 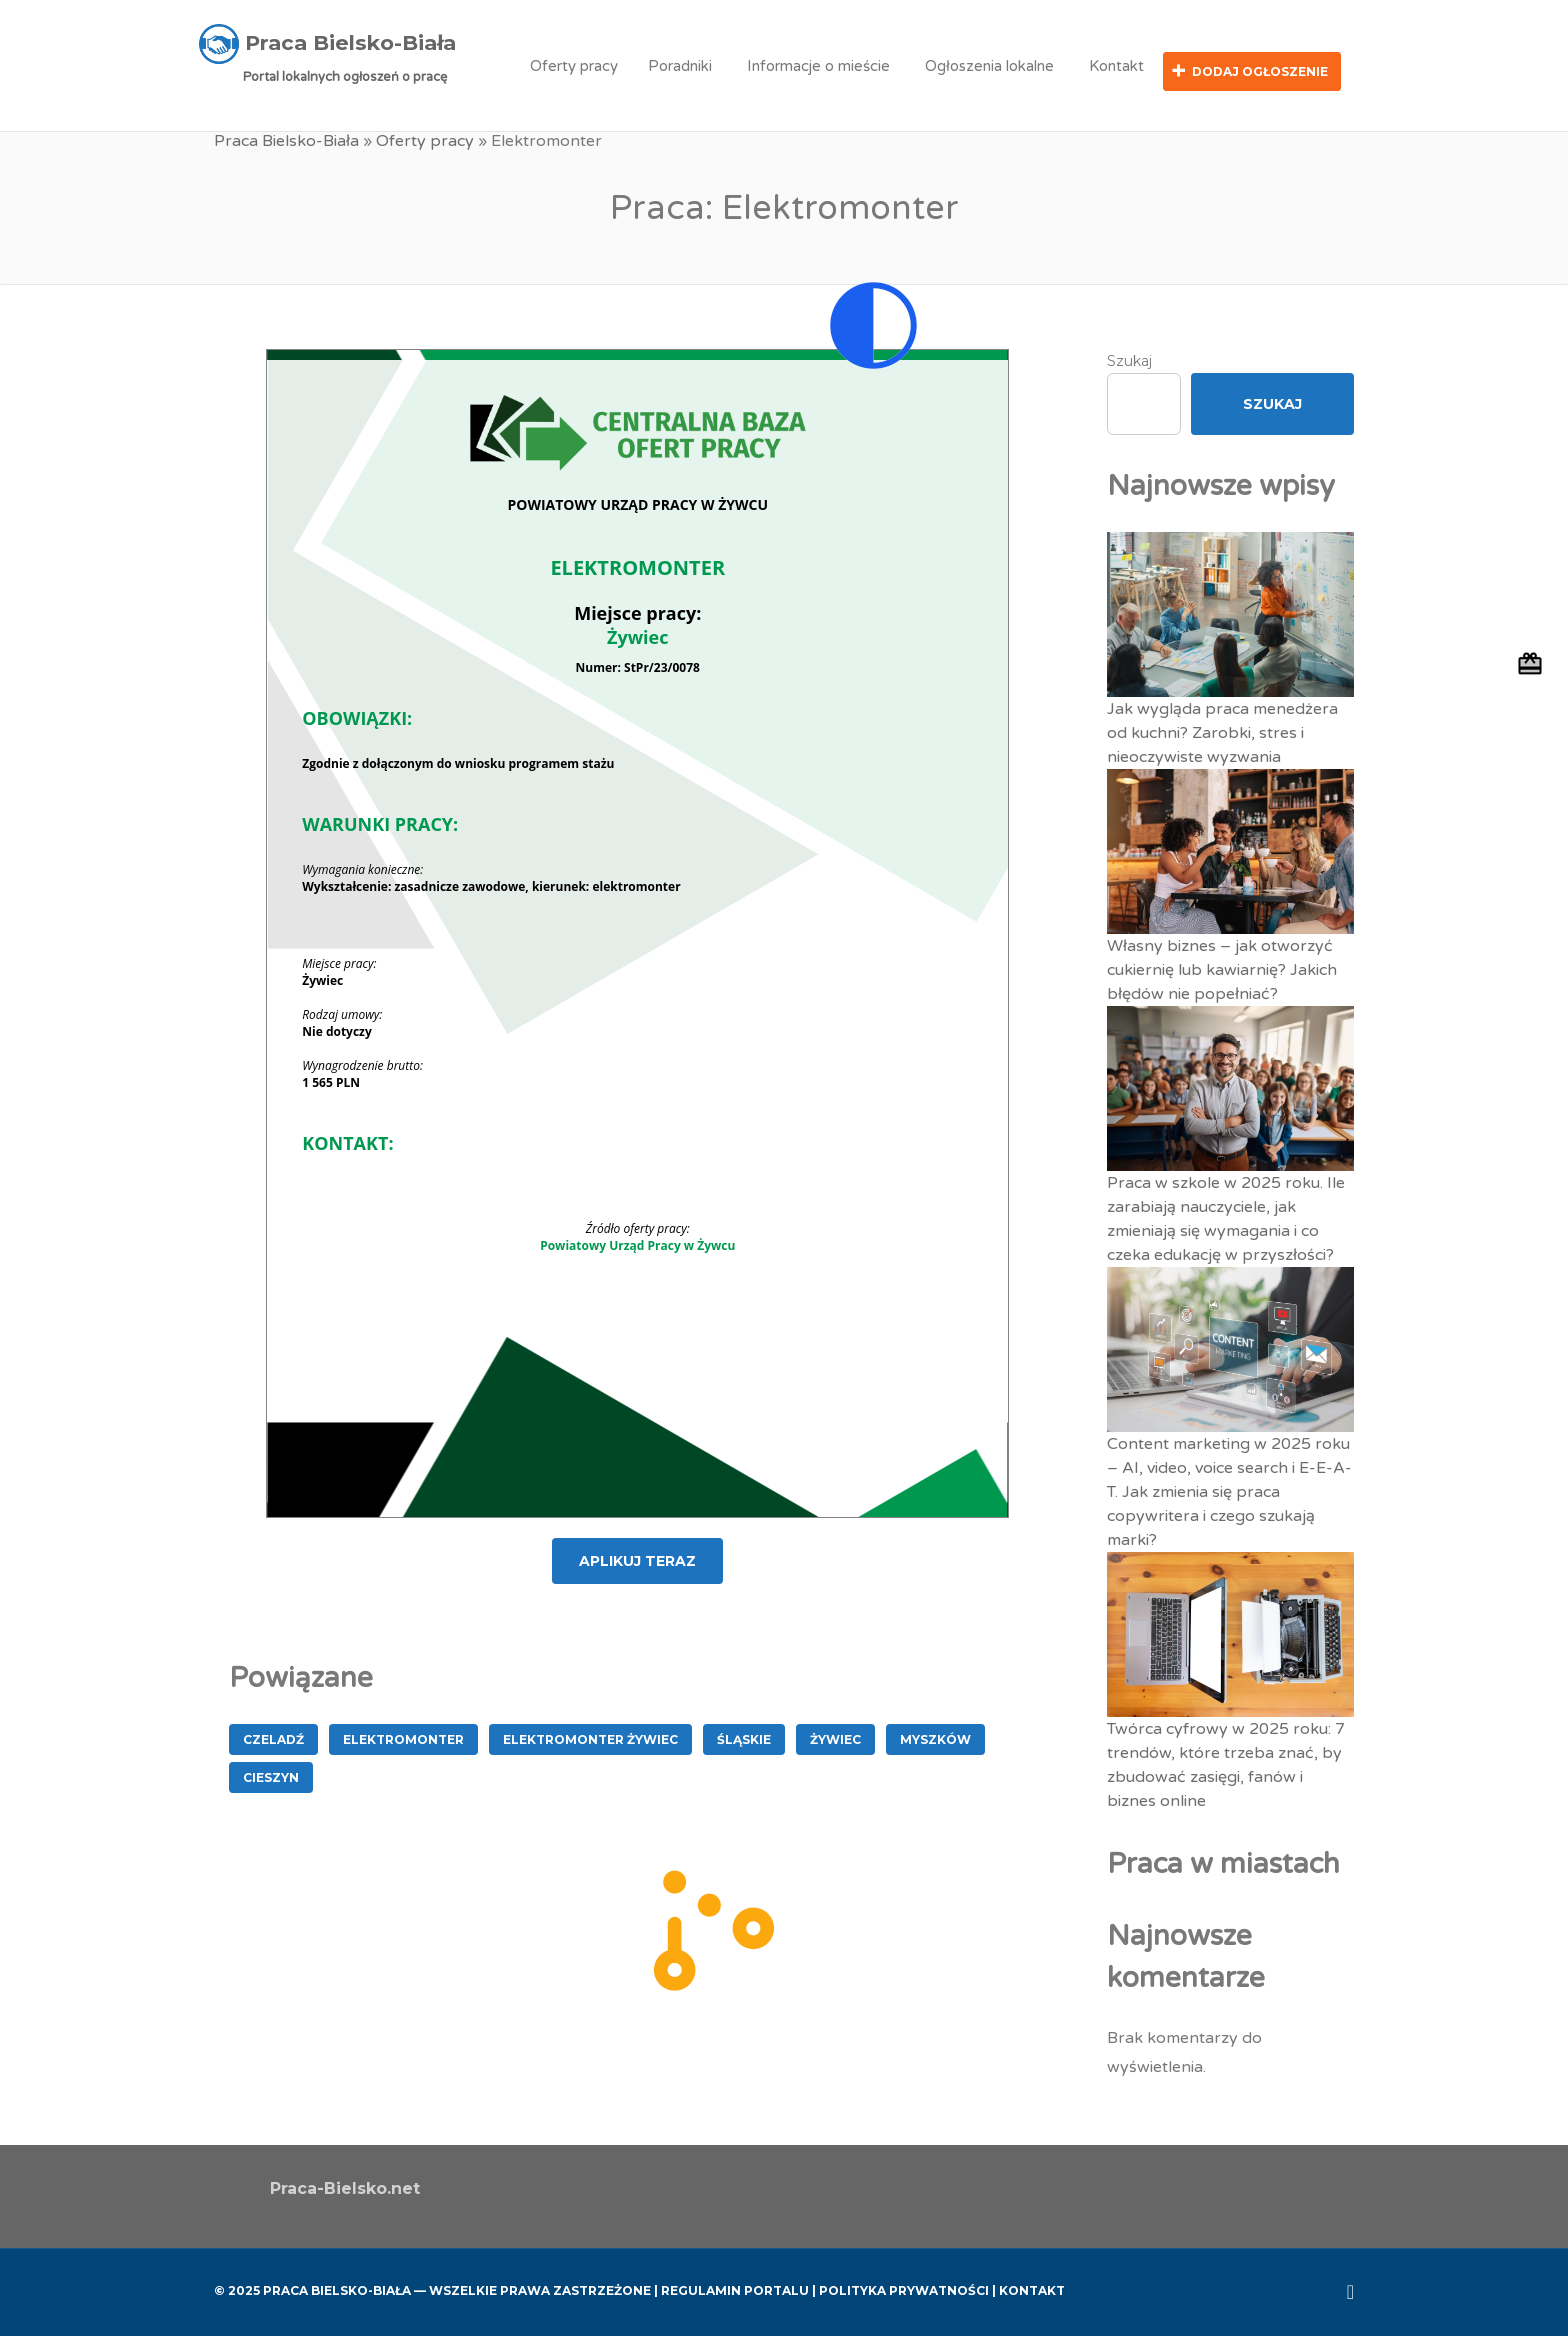 I want to click on view or redeem a gift card, so click(x=1530, y=664).